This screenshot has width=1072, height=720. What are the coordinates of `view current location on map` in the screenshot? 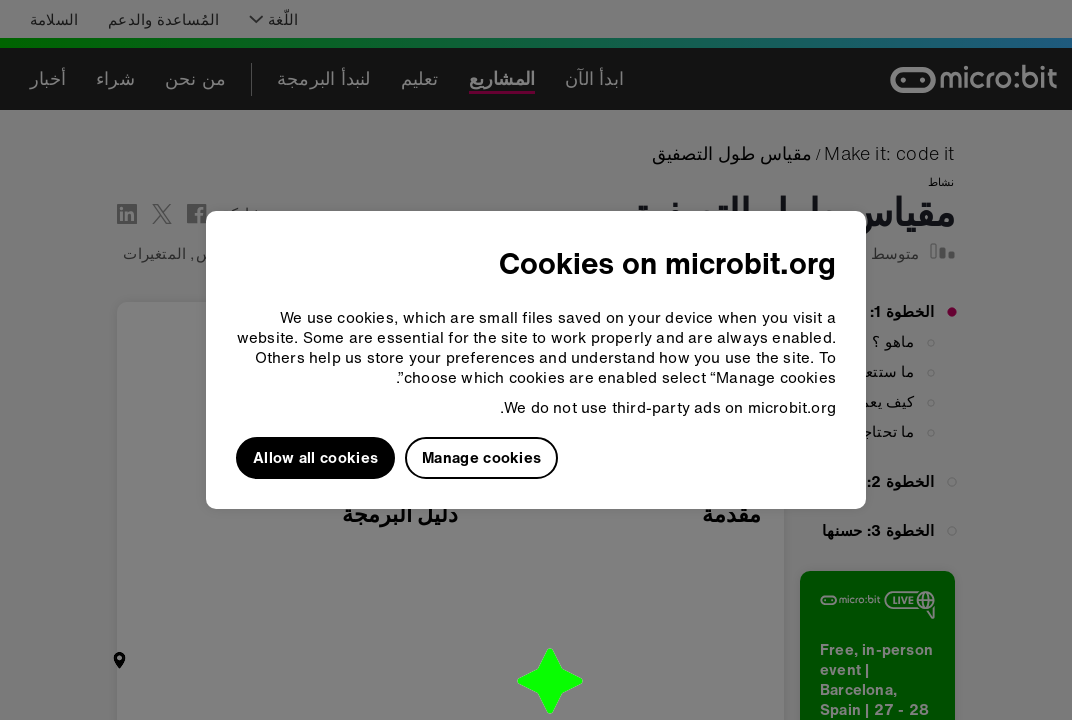 It's located at (119, 660).